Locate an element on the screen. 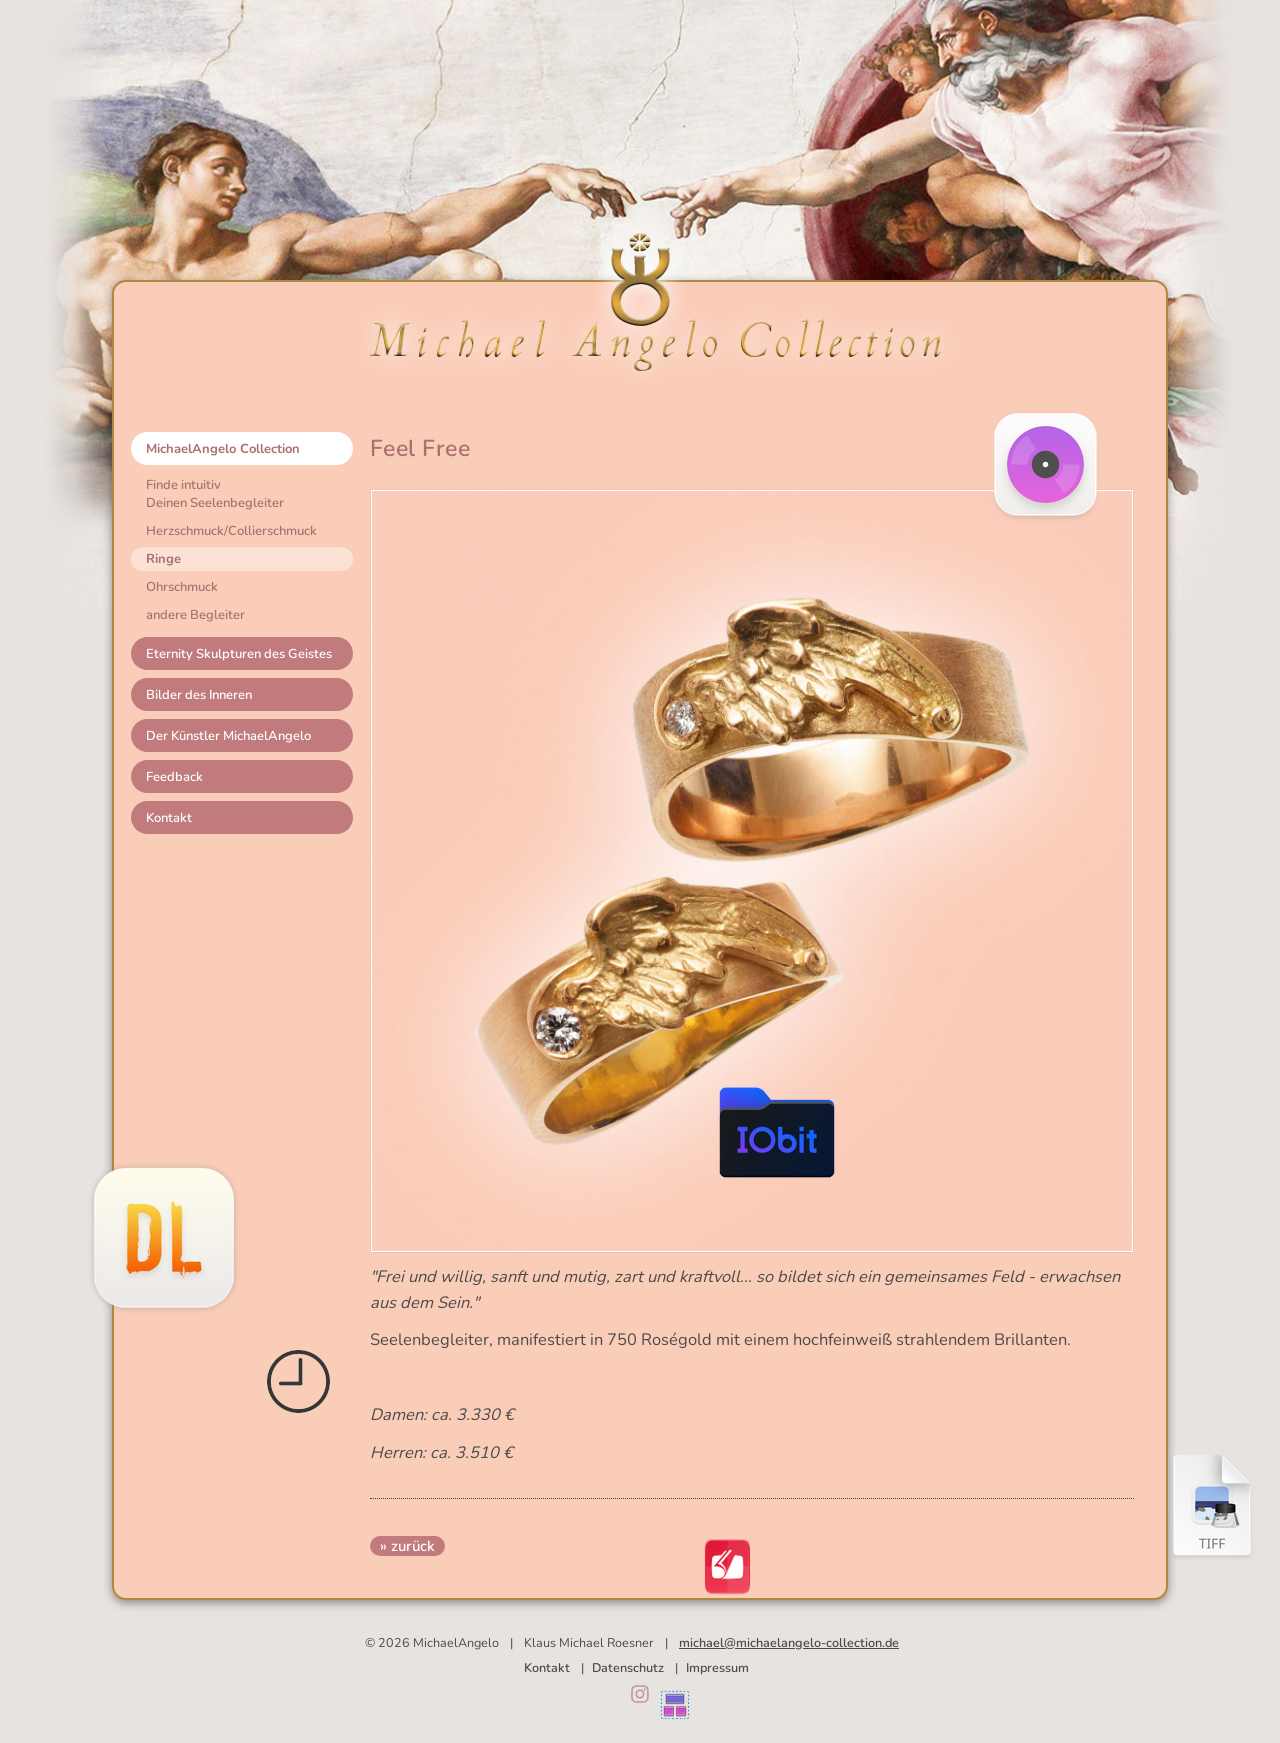 Image resolution: width=1280 pixels, height=1743 pixels. launch dying light game is located at coordinates (164, 1238).